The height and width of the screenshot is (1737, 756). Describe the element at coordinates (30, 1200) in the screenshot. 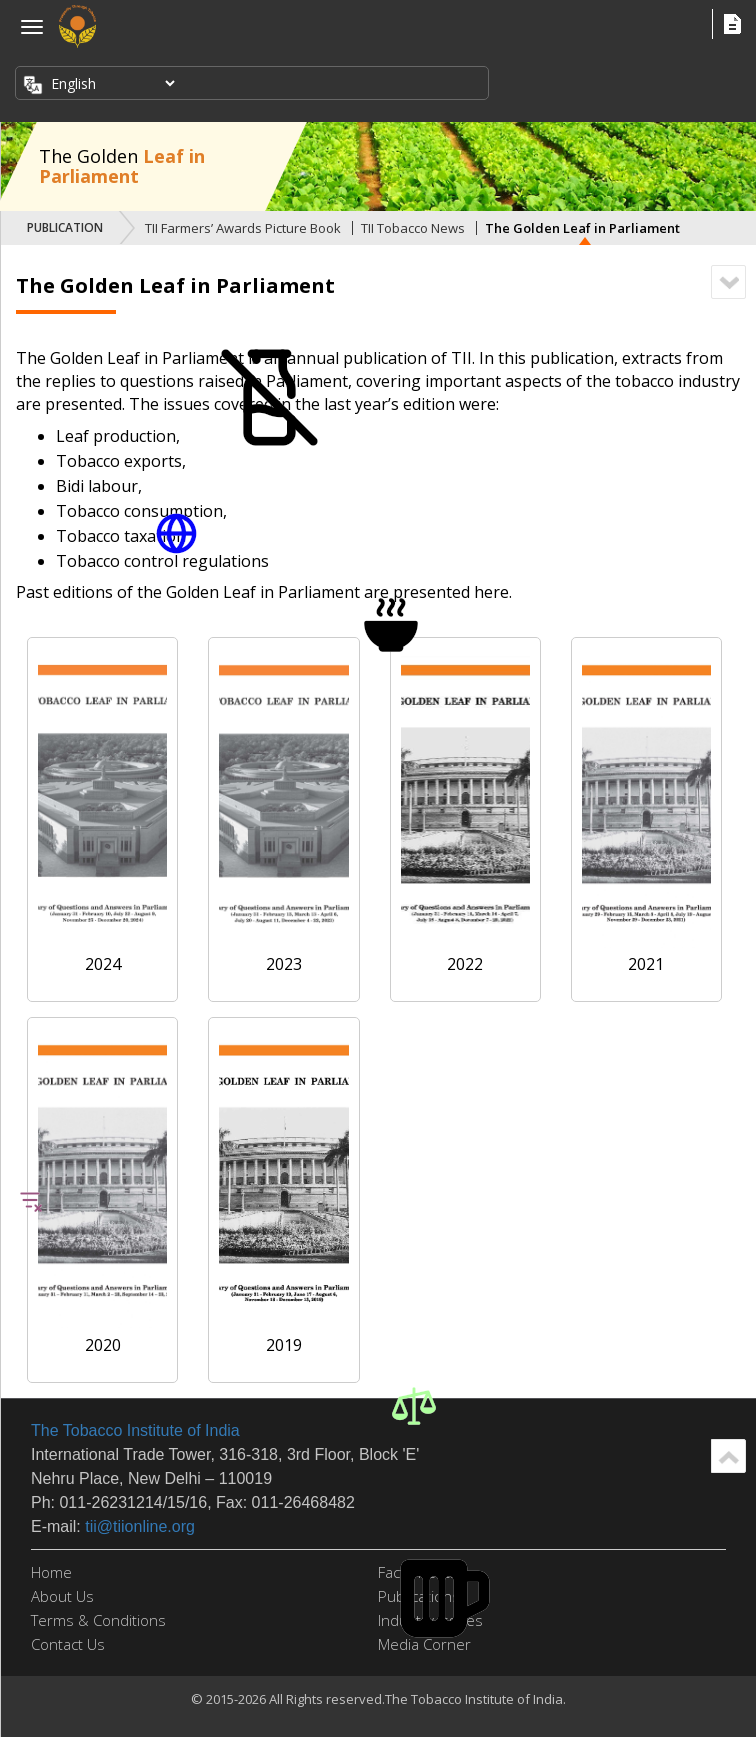

I see `clear all active filters` at that location.